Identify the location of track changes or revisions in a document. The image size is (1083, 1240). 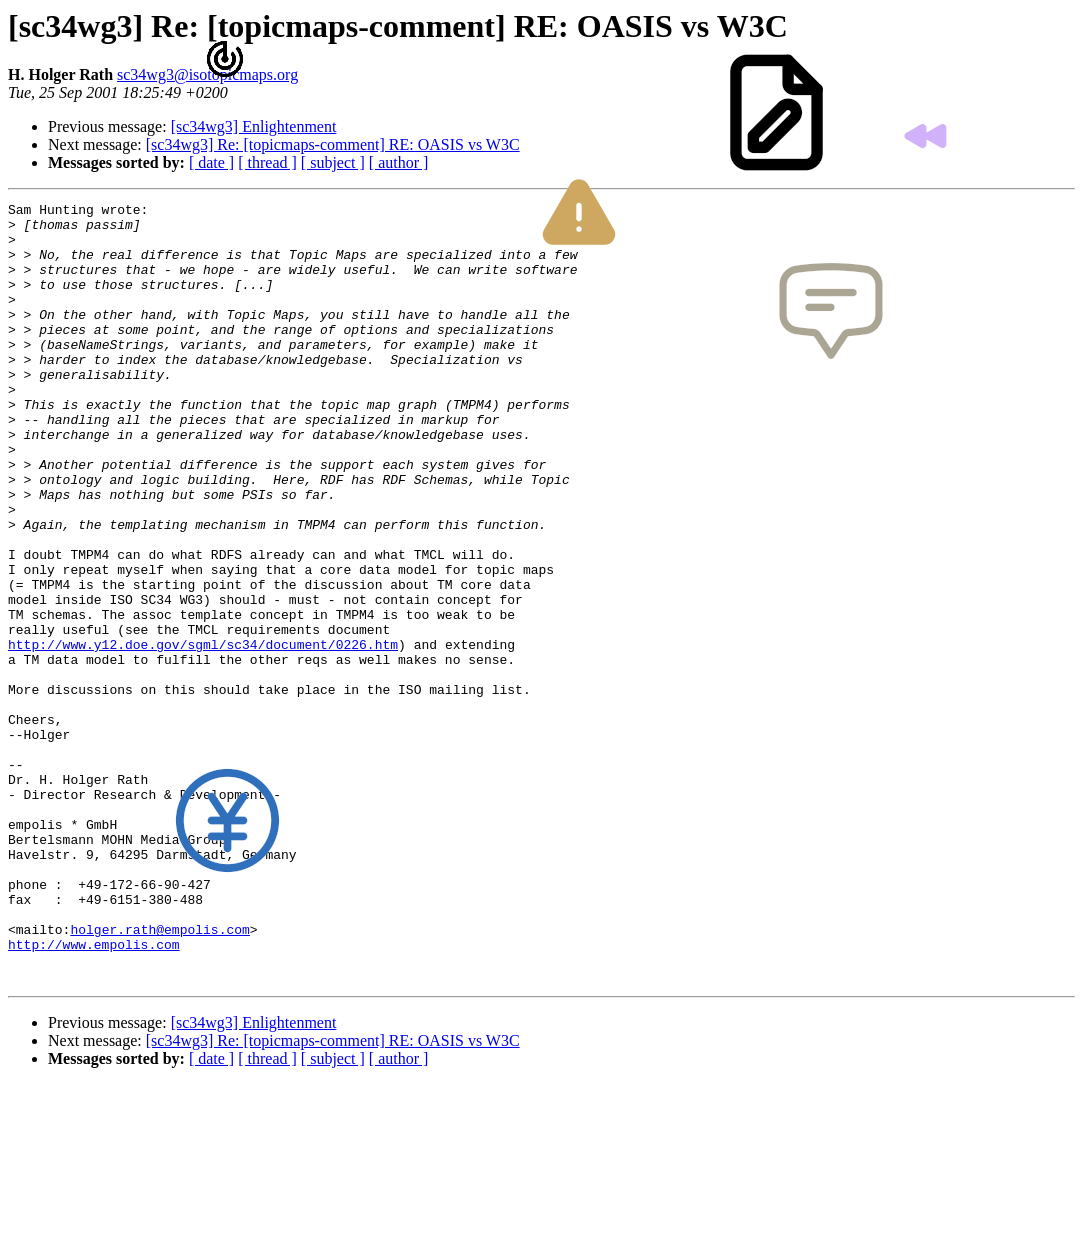
(225, 59).